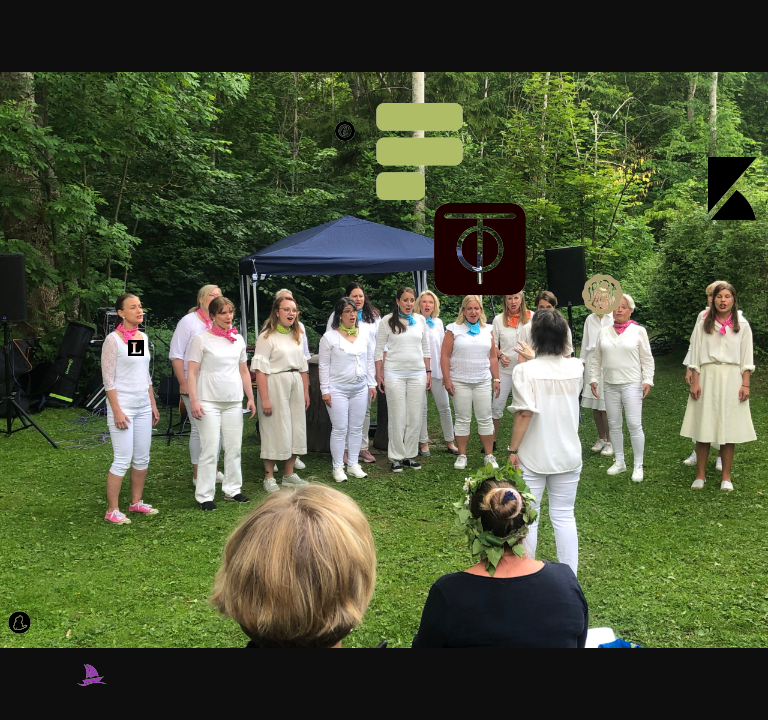 The height and width of the screenshot is (720, 768). Describe the element at coordinates (92, 675) in the screenshot. I see `open phpMyAdmin database management tool` at that location.